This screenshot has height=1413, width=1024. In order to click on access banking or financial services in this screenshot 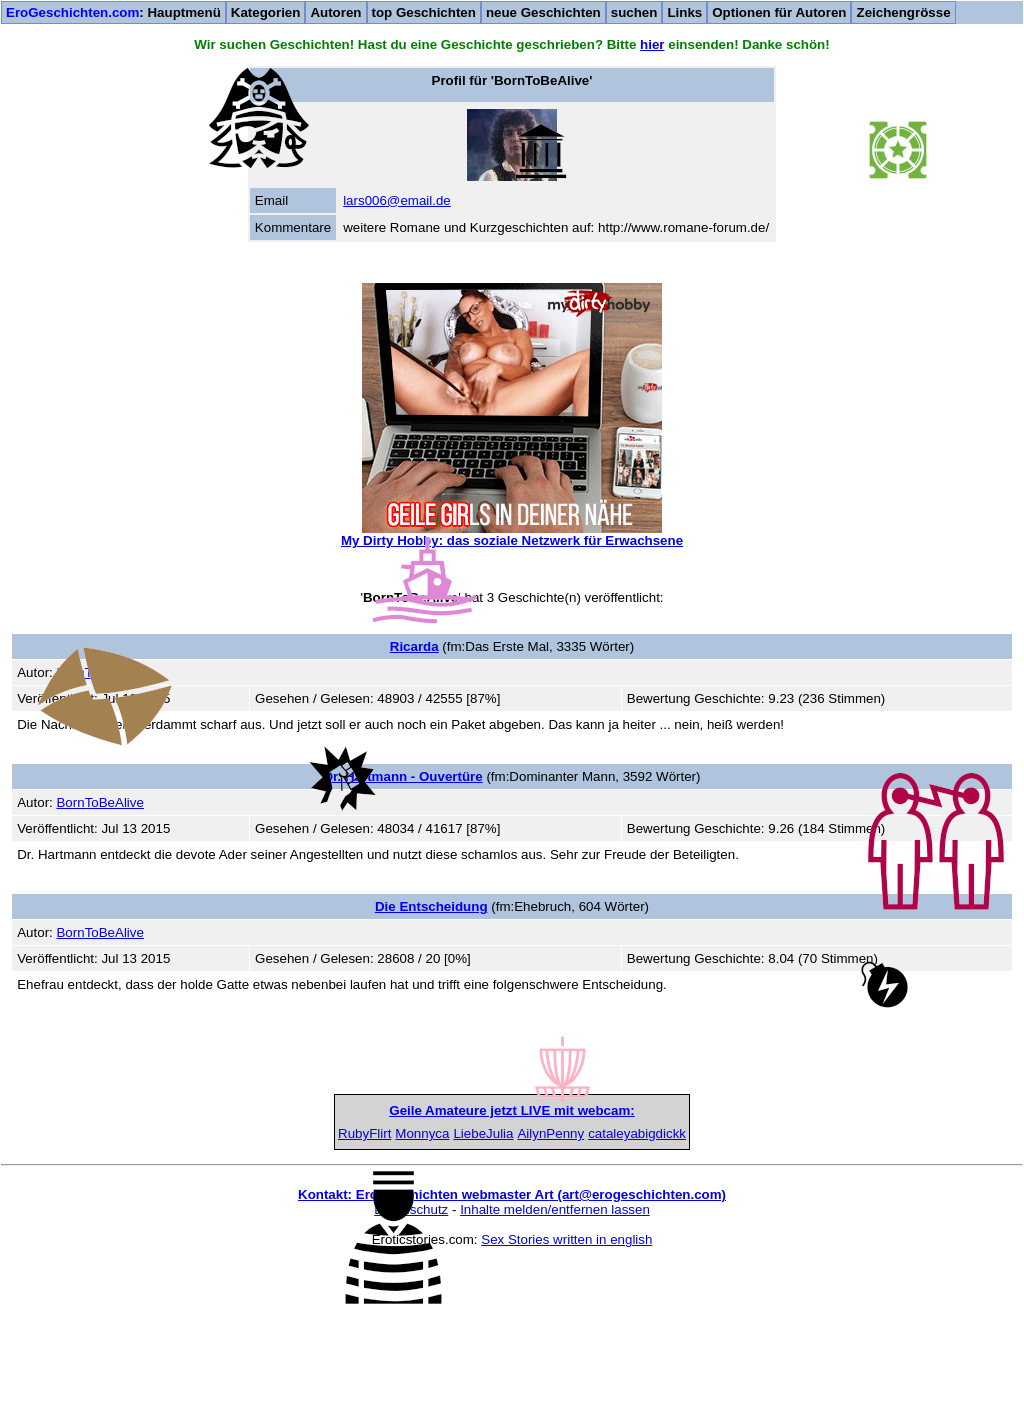, I will do `click(541, 151)`.